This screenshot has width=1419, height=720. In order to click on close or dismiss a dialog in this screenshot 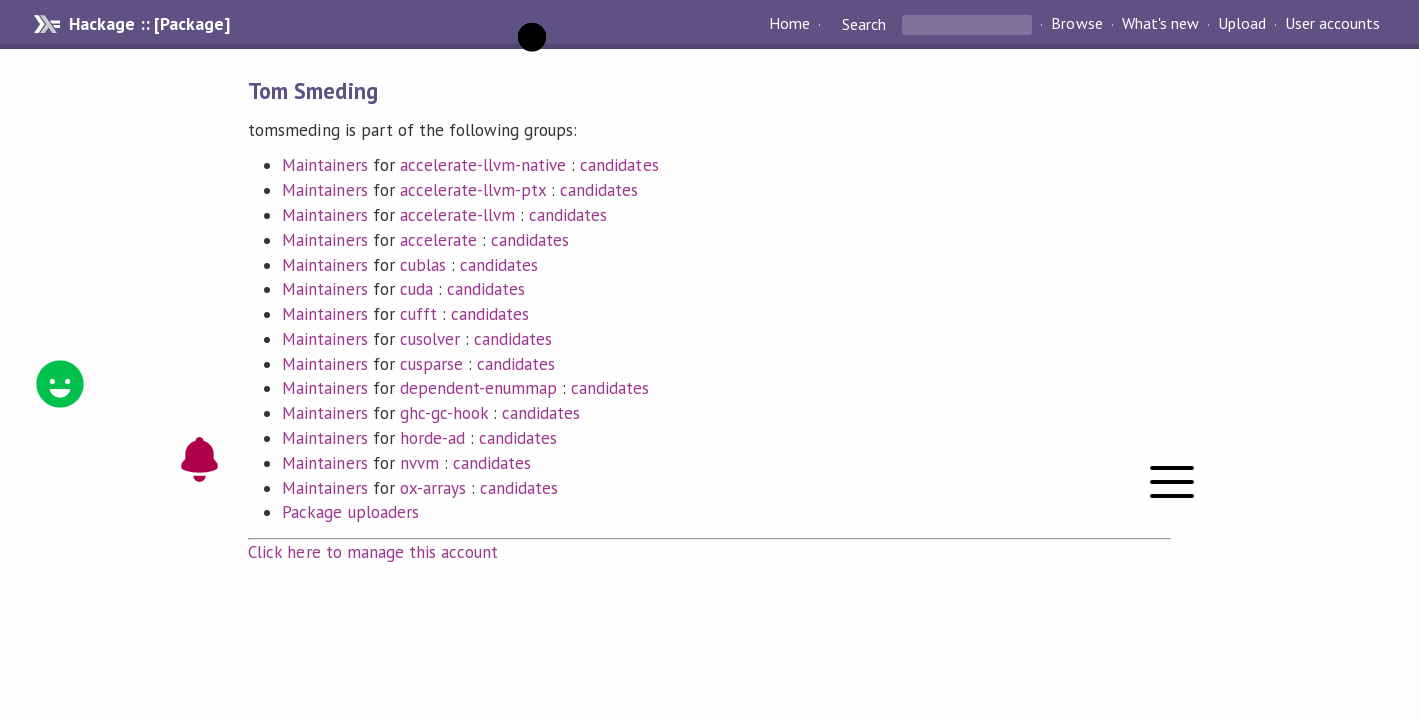, I will do `click(532, 37)`.